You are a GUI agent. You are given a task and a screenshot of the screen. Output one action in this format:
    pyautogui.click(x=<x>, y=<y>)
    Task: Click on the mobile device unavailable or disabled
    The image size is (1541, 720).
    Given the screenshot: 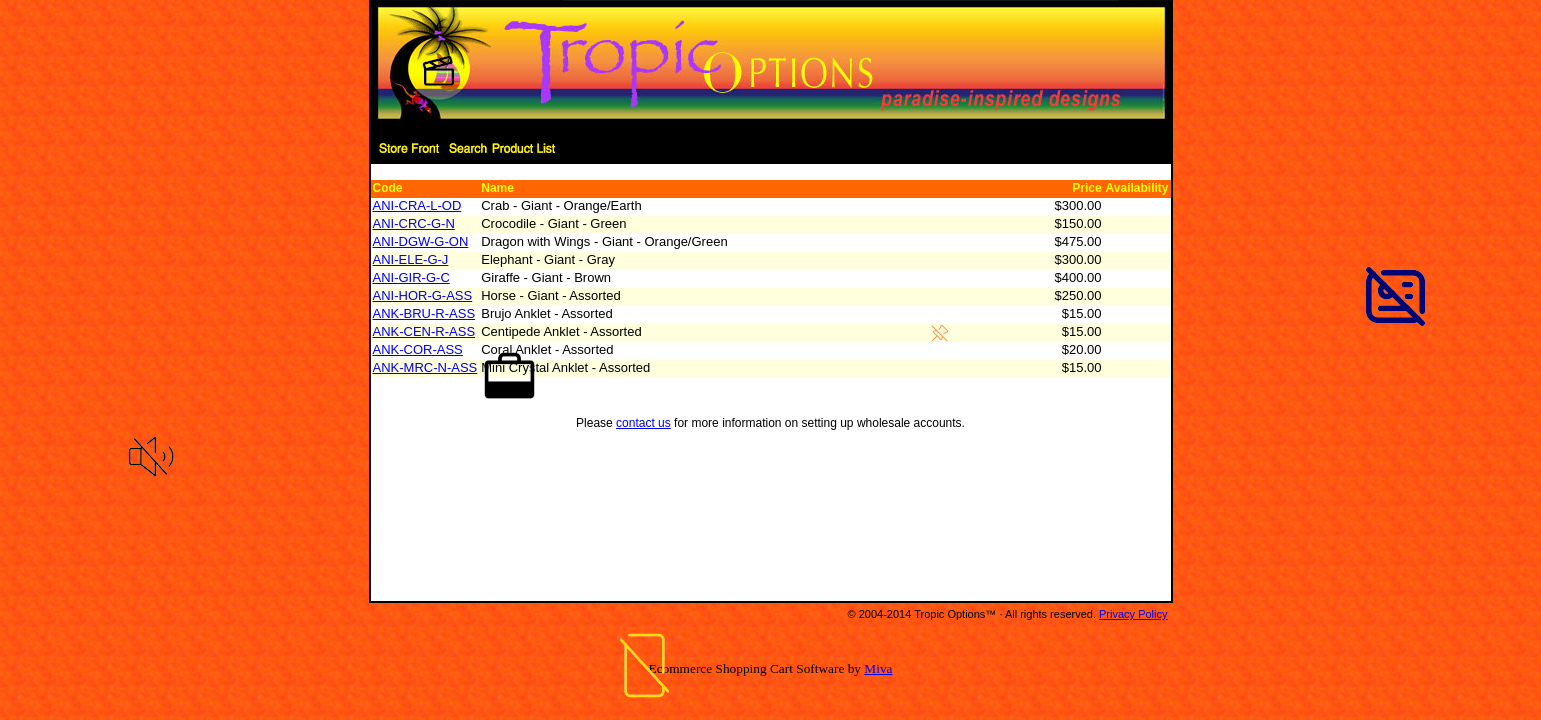 What is the action you would take?
    pyautogui.click(x=644, y=665)
    